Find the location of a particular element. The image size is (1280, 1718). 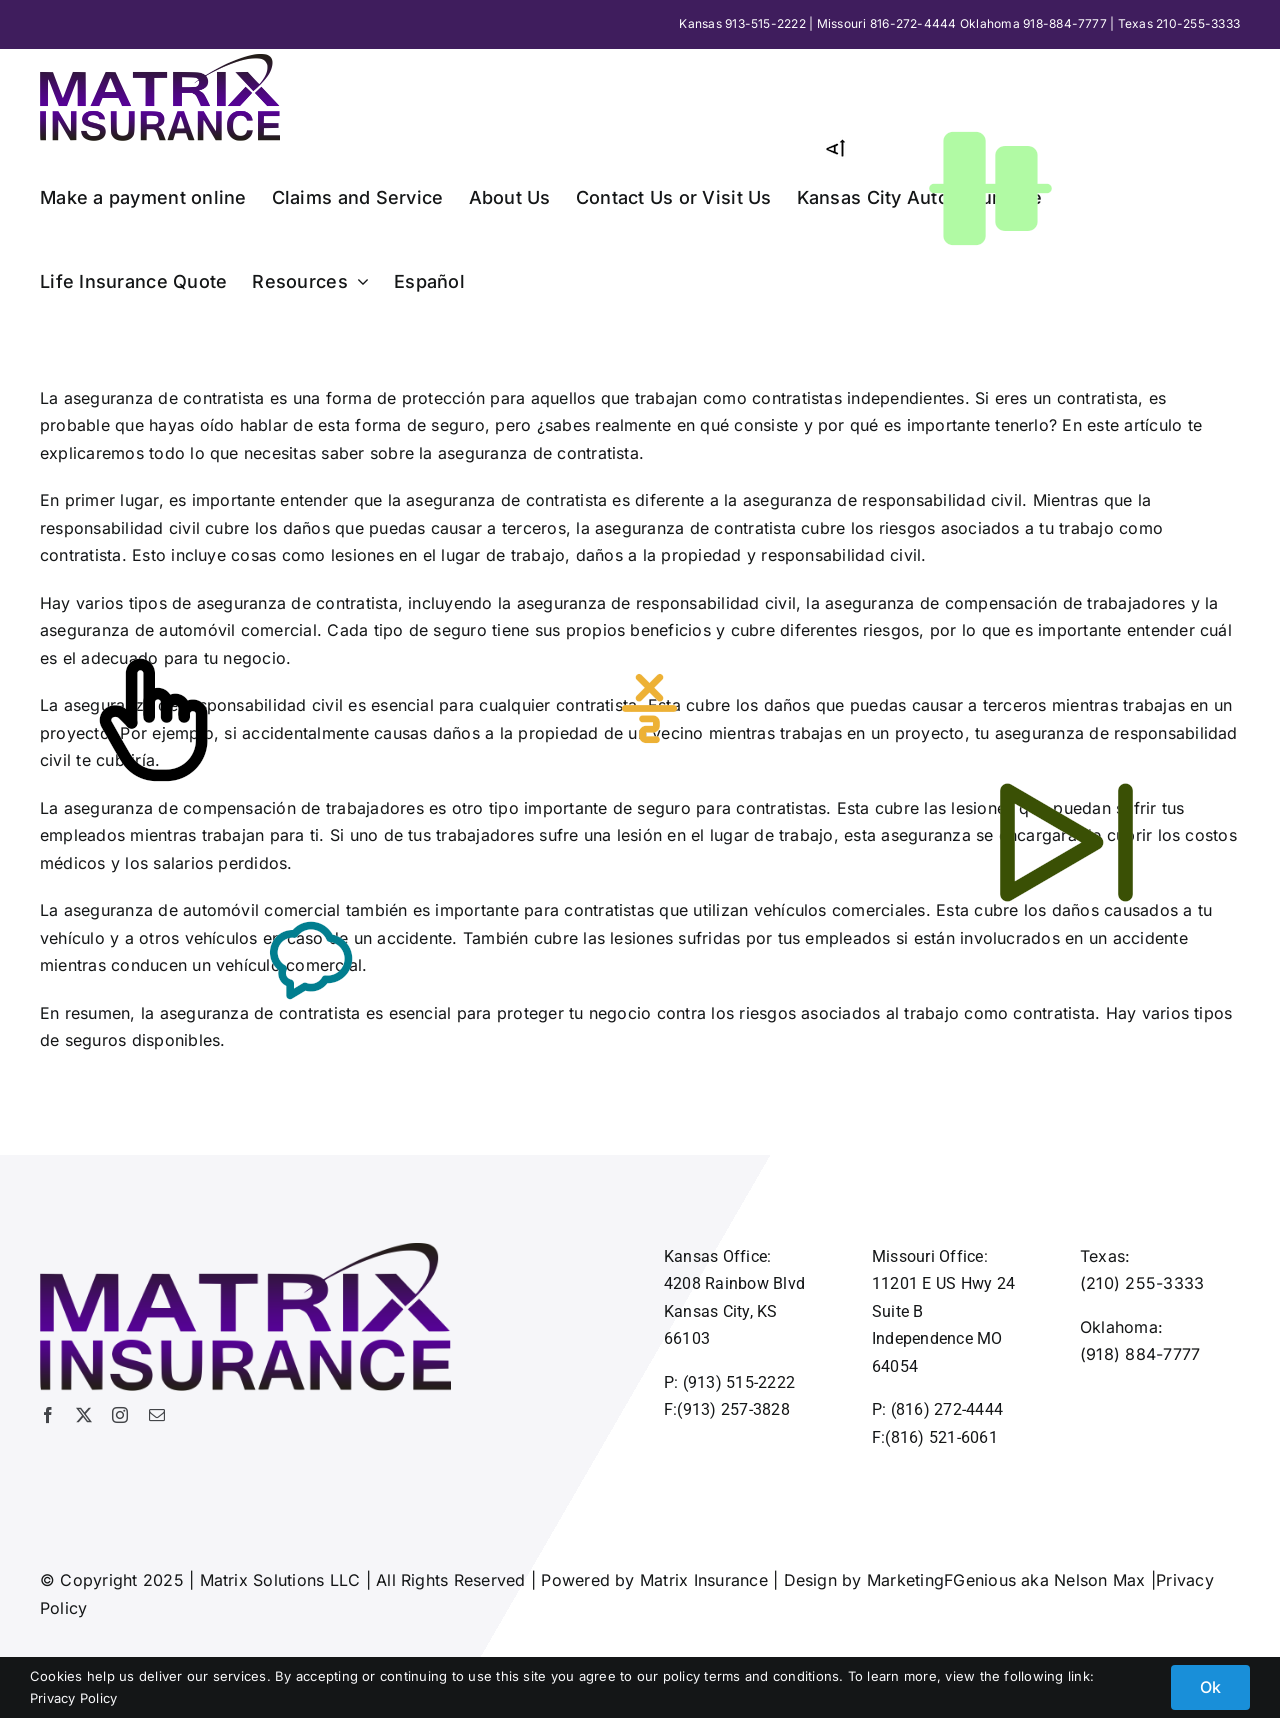

open chat or messaging is located at coordinates (309, 960).